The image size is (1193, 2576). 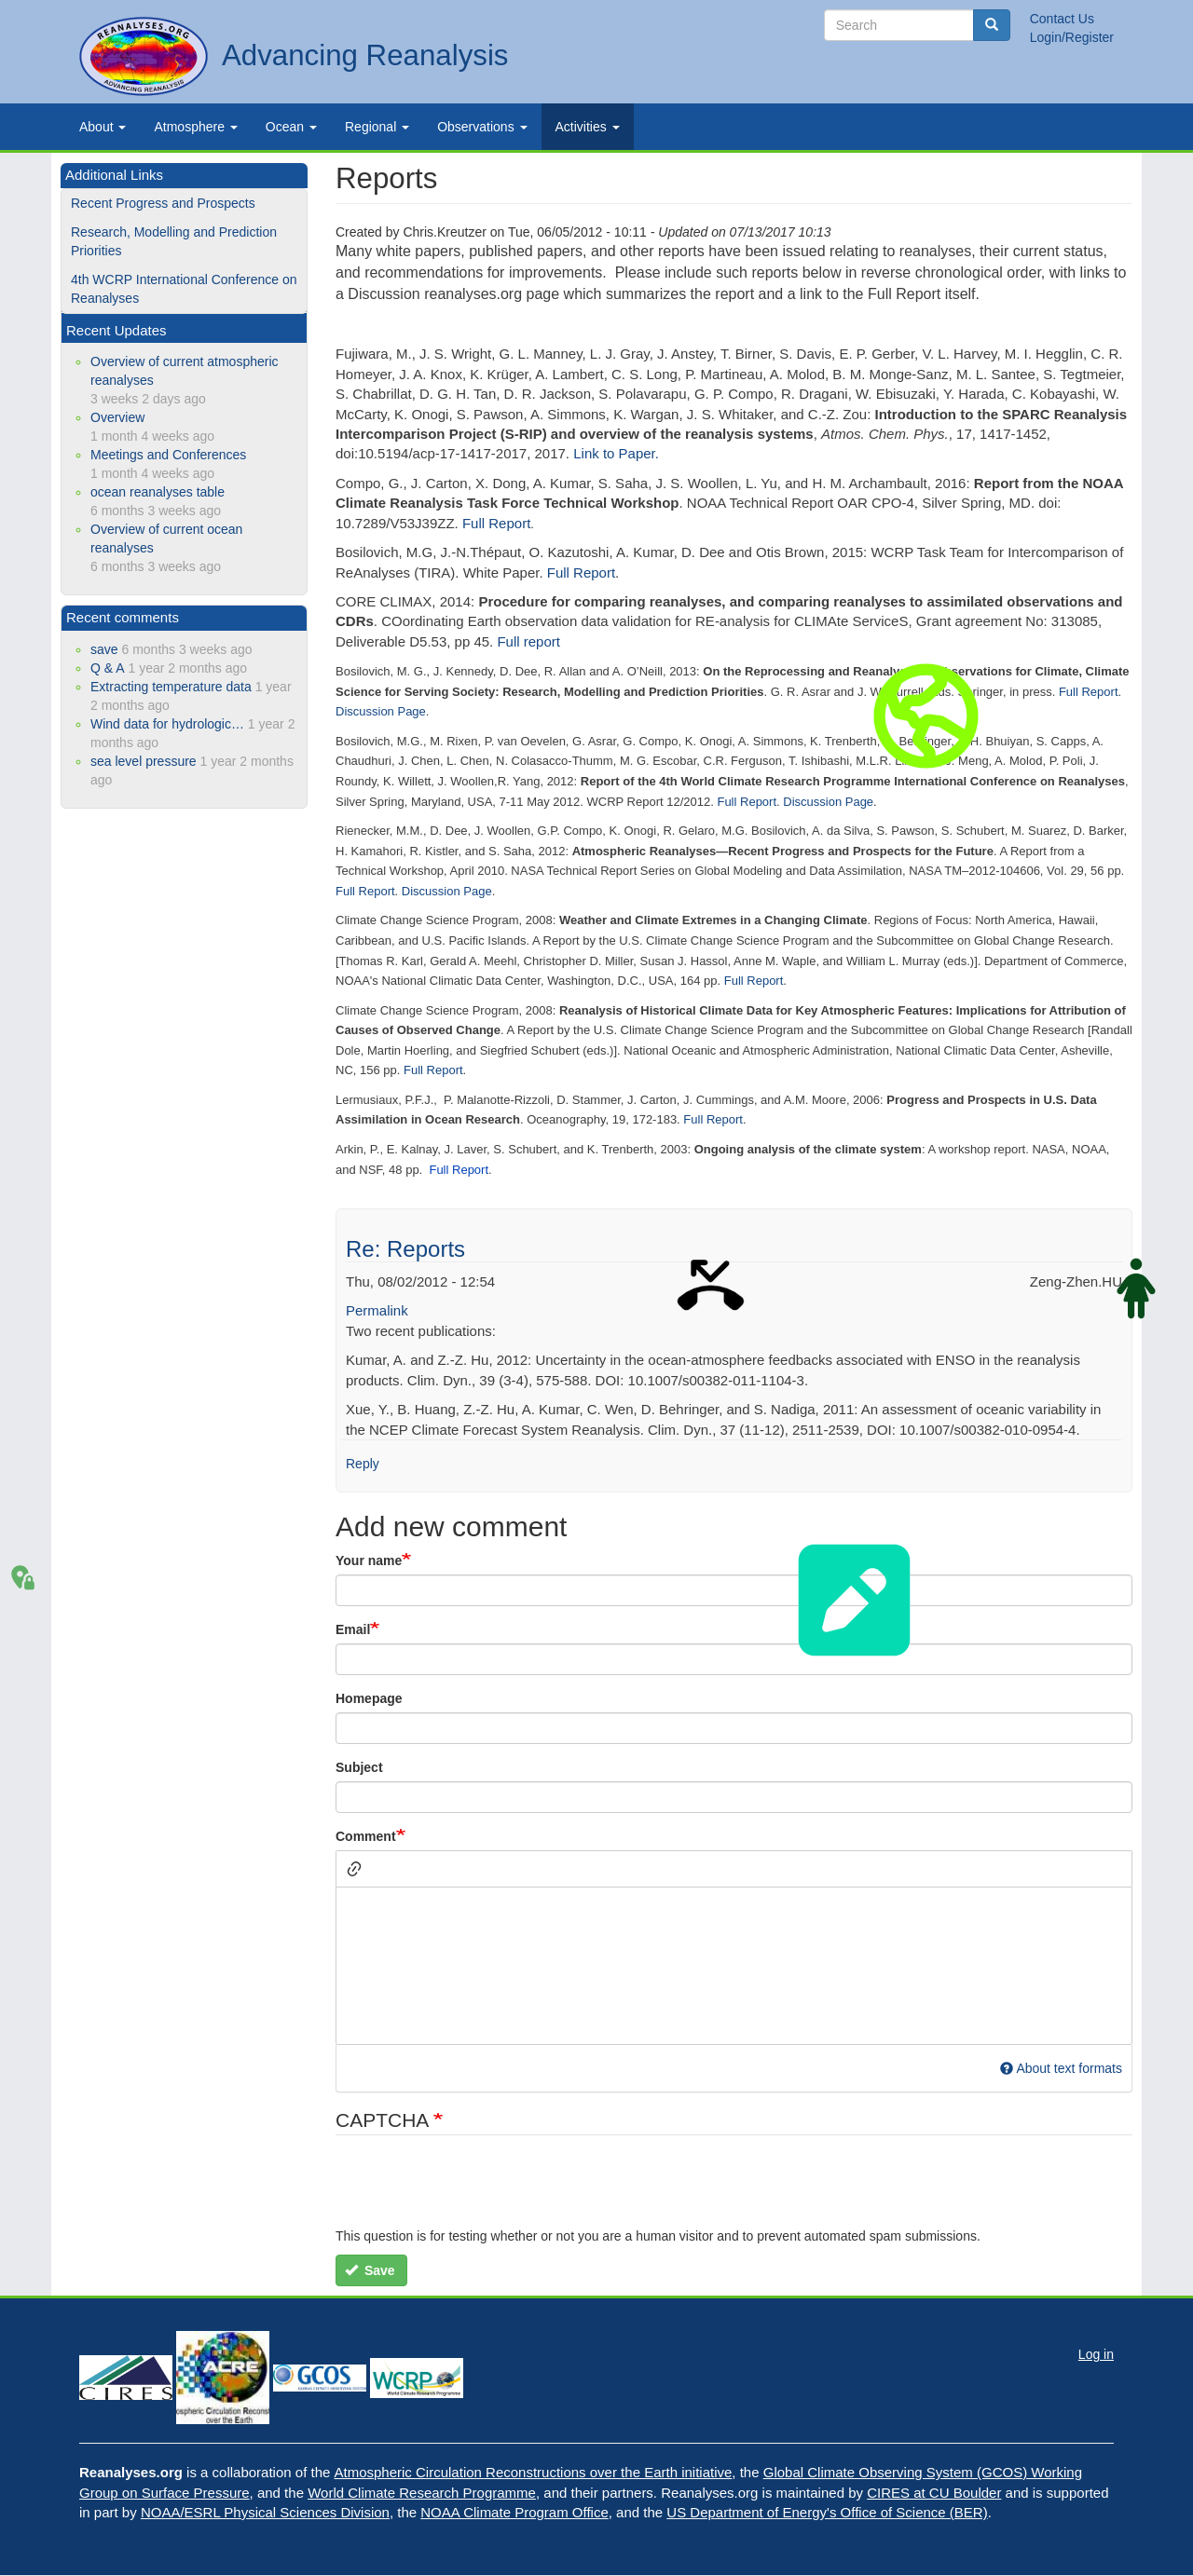 I want to click on women's restroom indicator, so click(x=1136, y=1288).